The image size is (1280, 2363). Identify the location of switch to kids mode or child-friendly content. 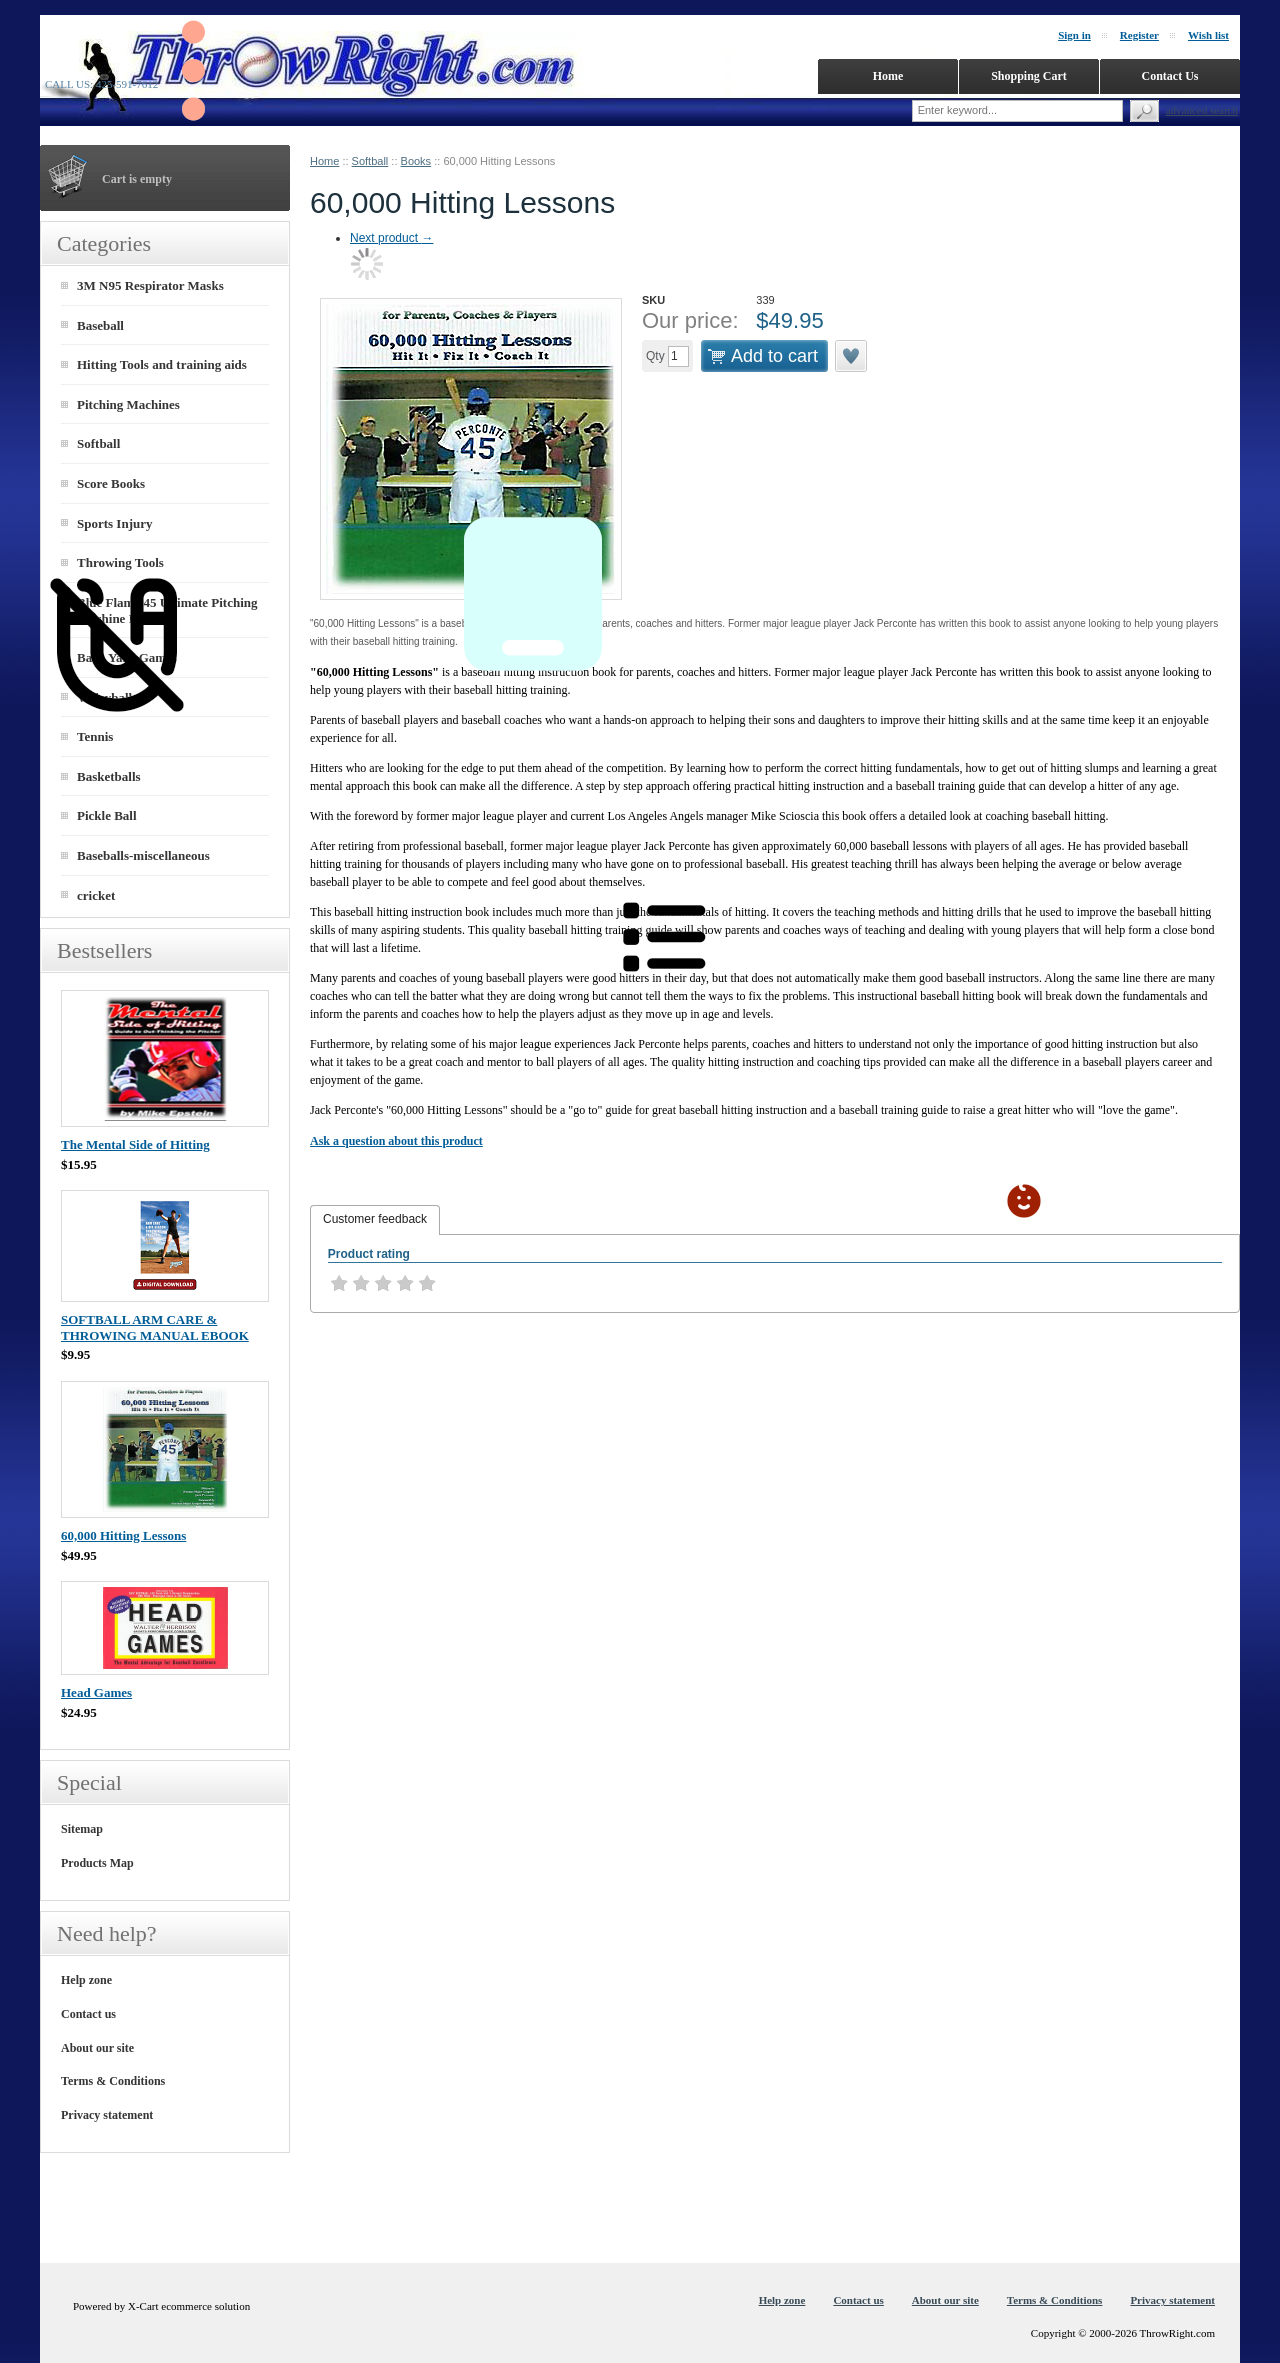
(1024, 1201).